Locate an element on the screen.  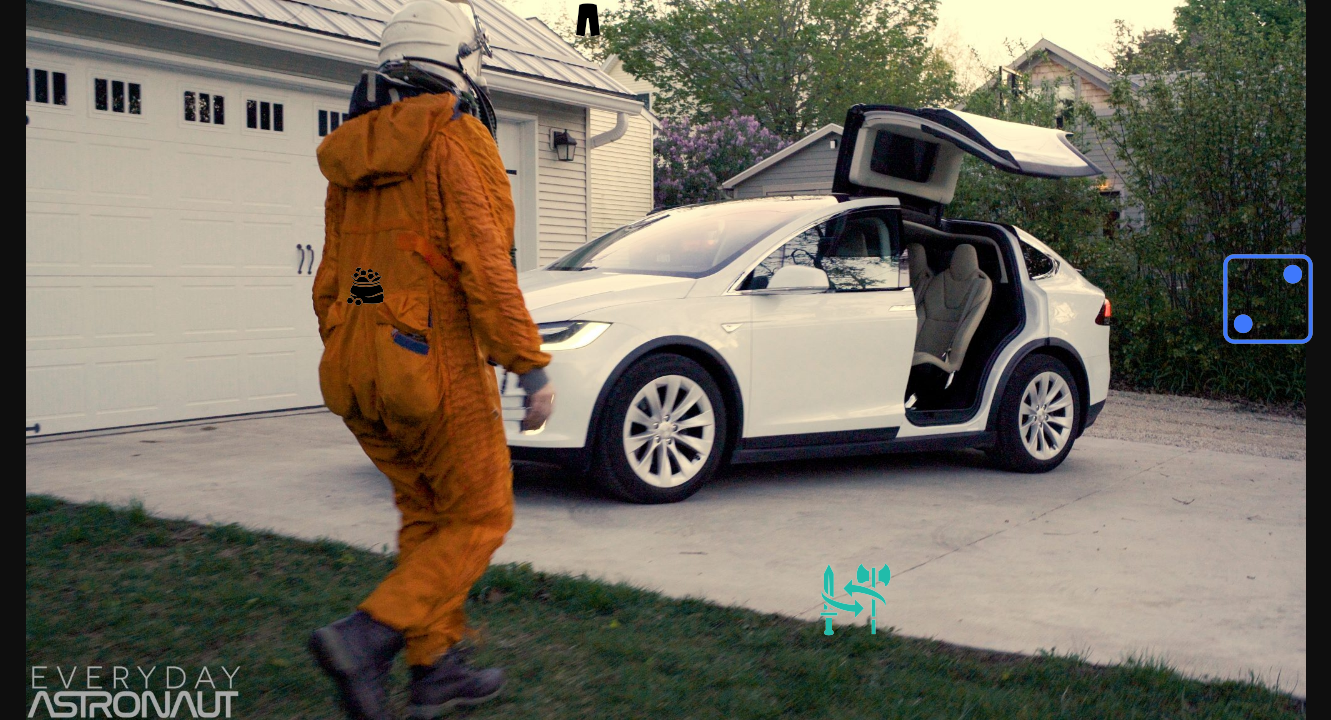
view your coin pouch or in-game currency is located at coordinates (365, 286).